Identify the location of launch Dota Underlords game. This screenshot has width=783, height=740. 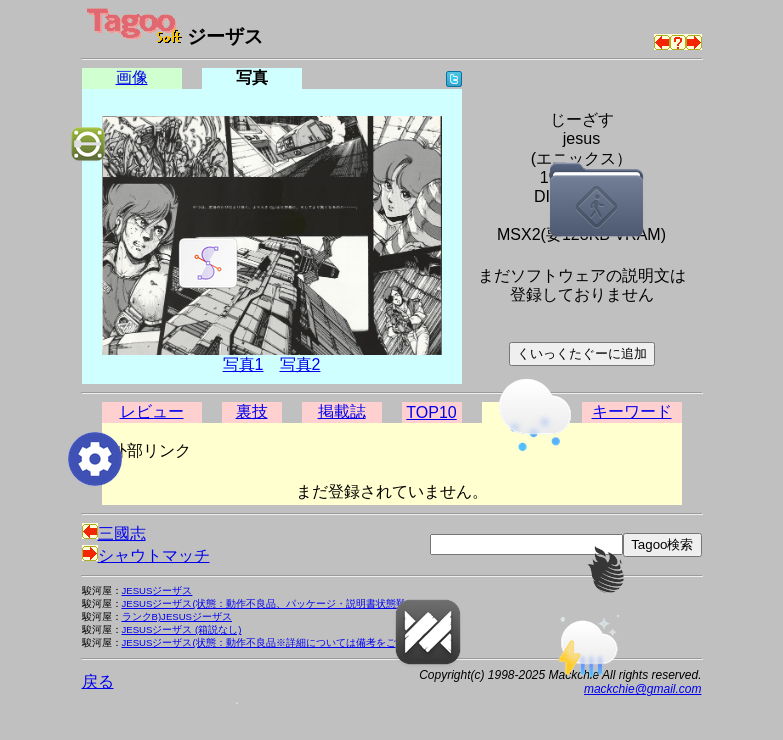
(428, 632).